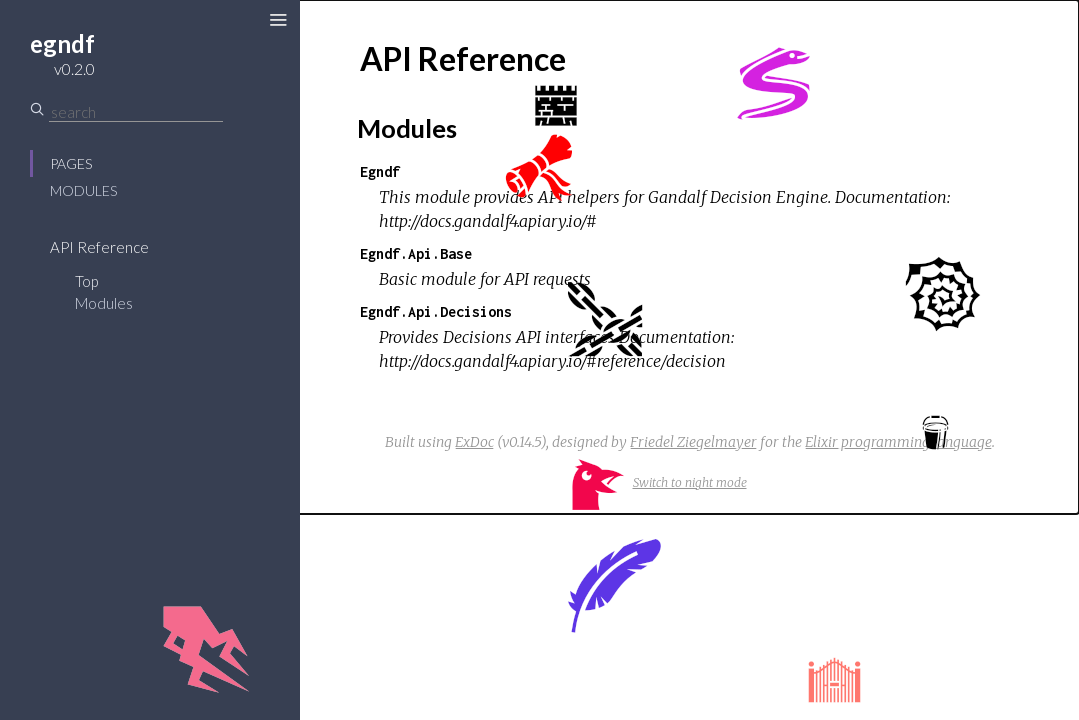 The image size is (1079, 720). What do you see at coordinates (935, 431) in the screenshot?
I see `a bucket or container item in game inventory` at bounding box center [935, 431].